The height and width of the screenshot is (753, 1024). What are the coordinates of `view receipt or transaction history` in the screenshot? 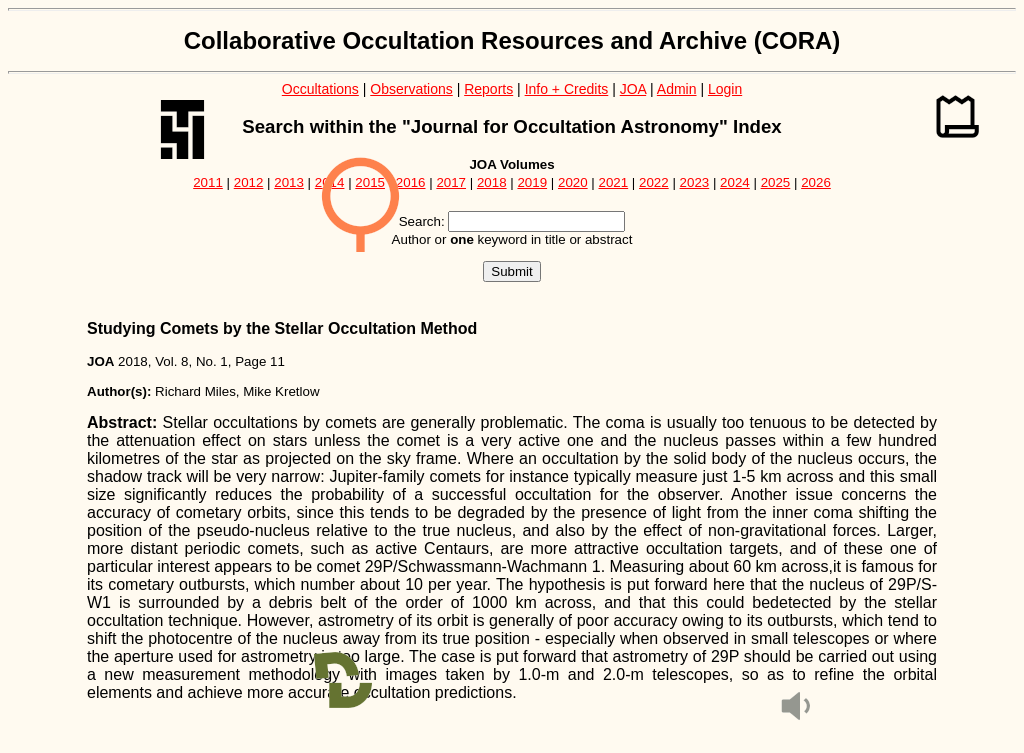 It's located at (955, 116).